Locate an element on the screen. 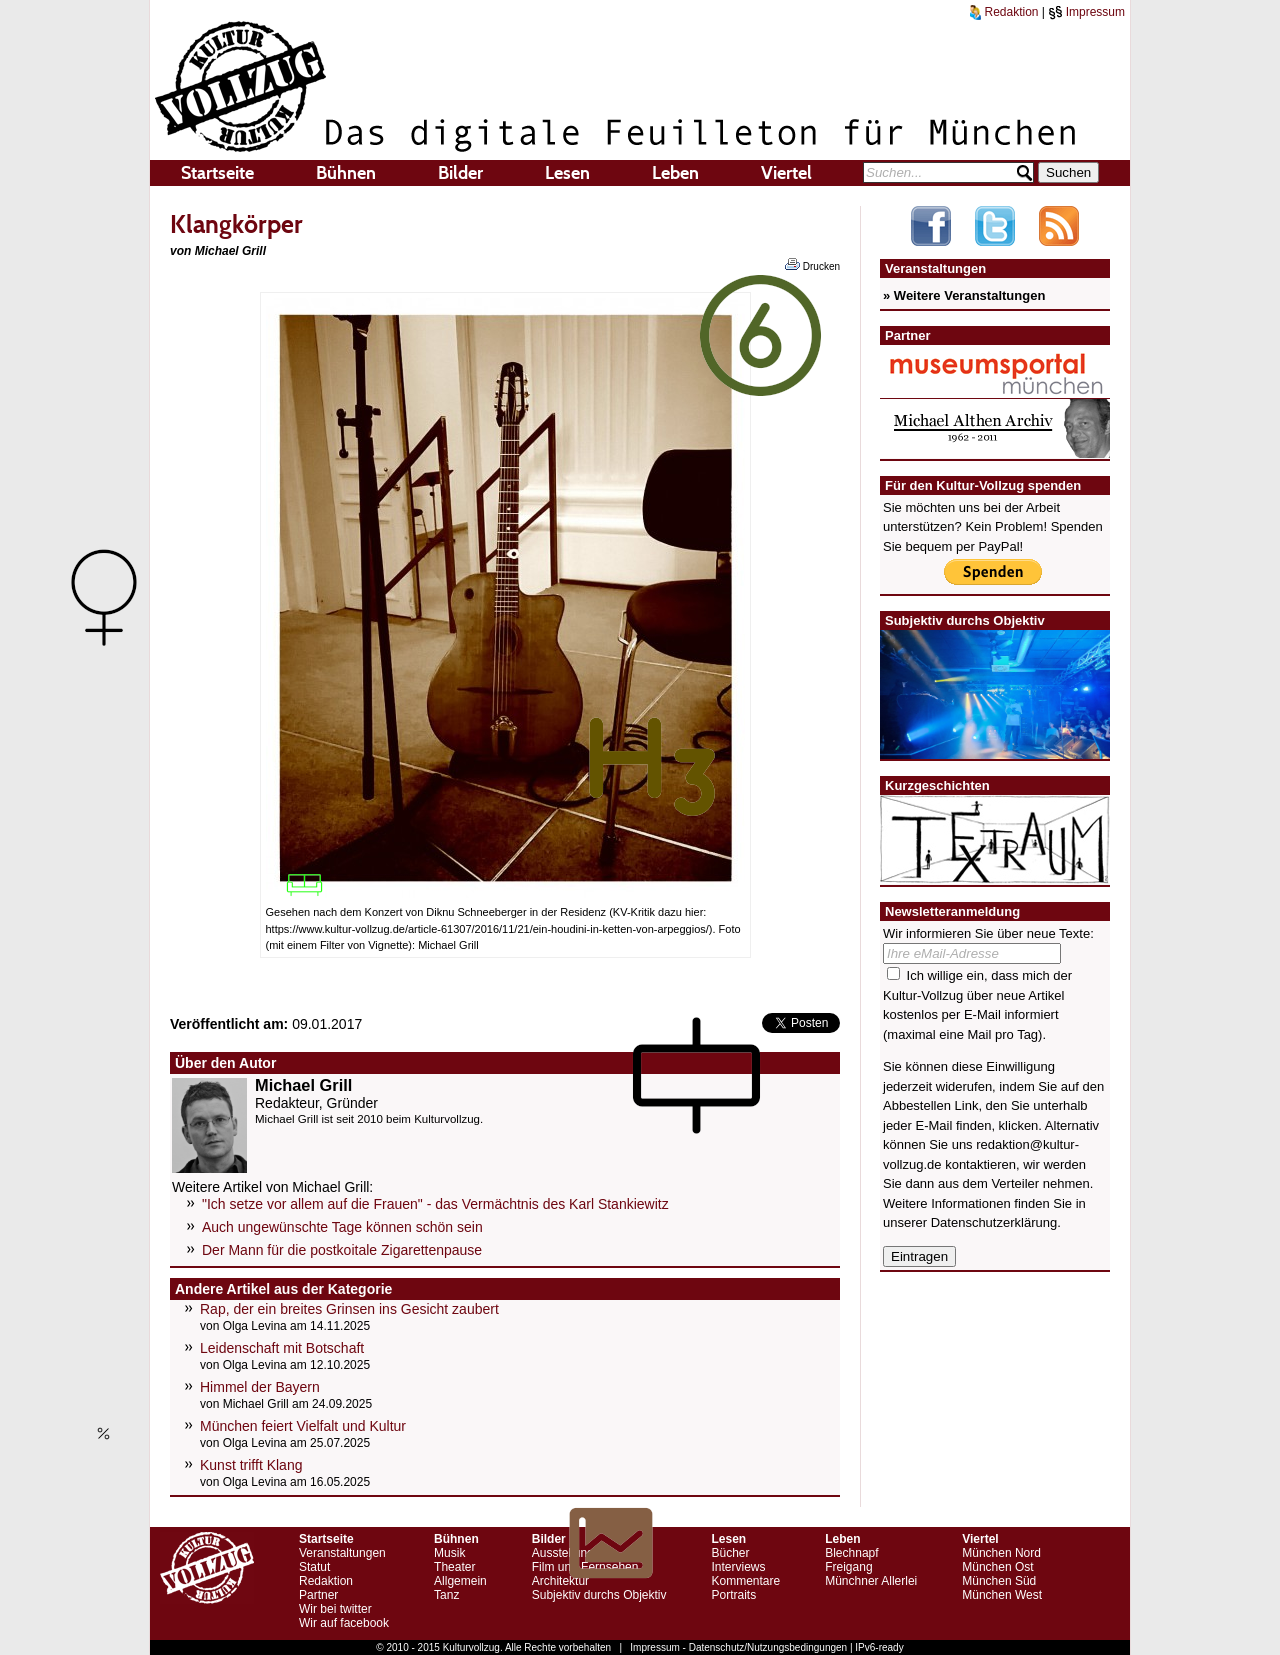 This screenshot has width=1280, height=1655. view analytics or performance data is located at coordinates (611, 1543).